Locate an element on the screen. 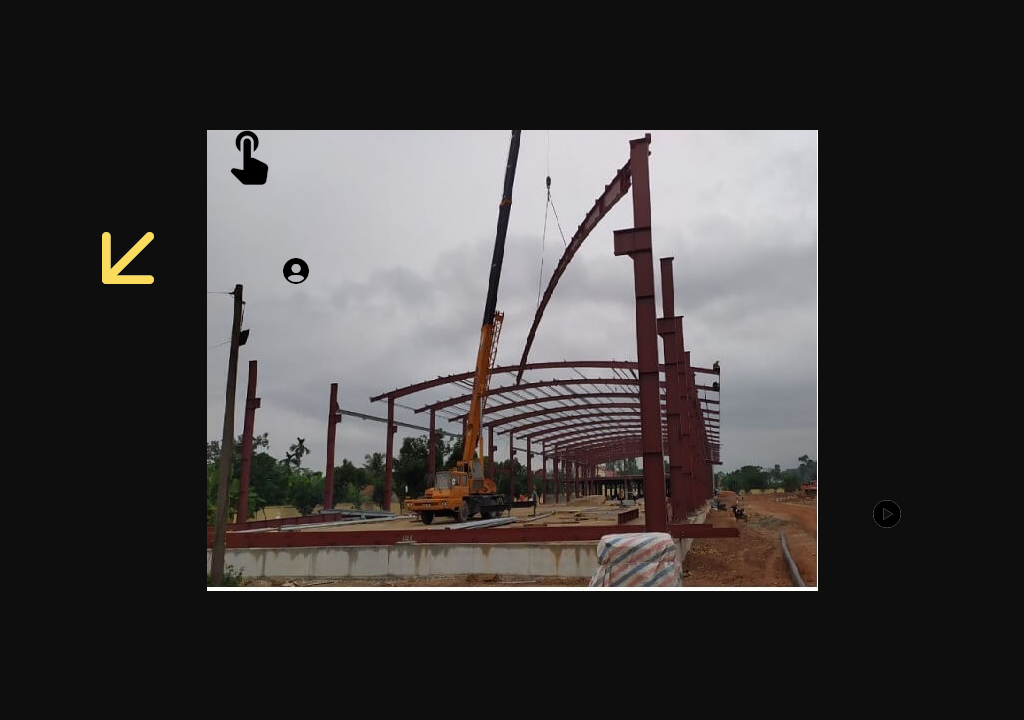 Image resolution: width=1024 pixels, height=720 pixels. tap to interact with this element is located at coordinates (249, 159).